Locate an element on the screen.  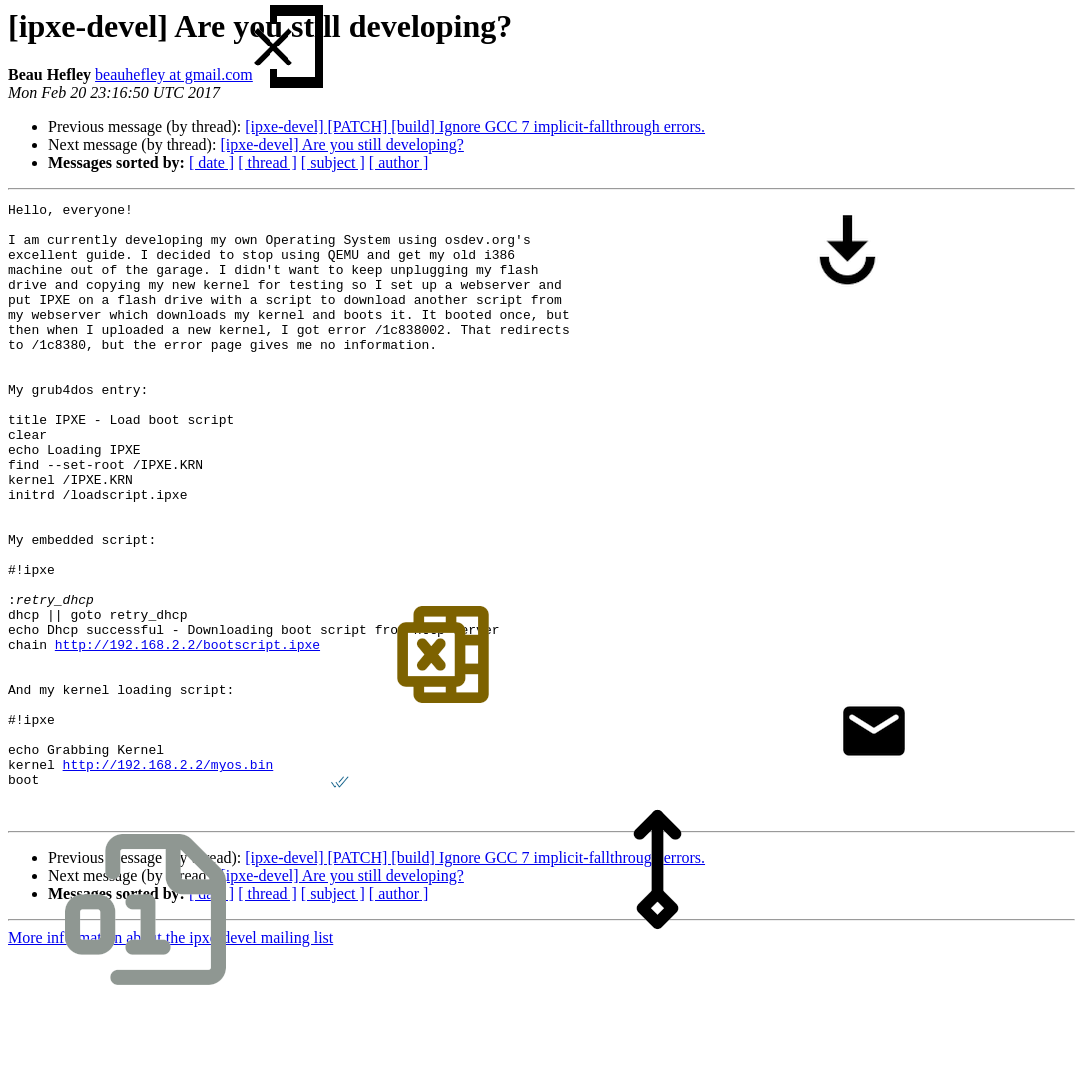
open your email inbox is located at coordinates (874, 731).